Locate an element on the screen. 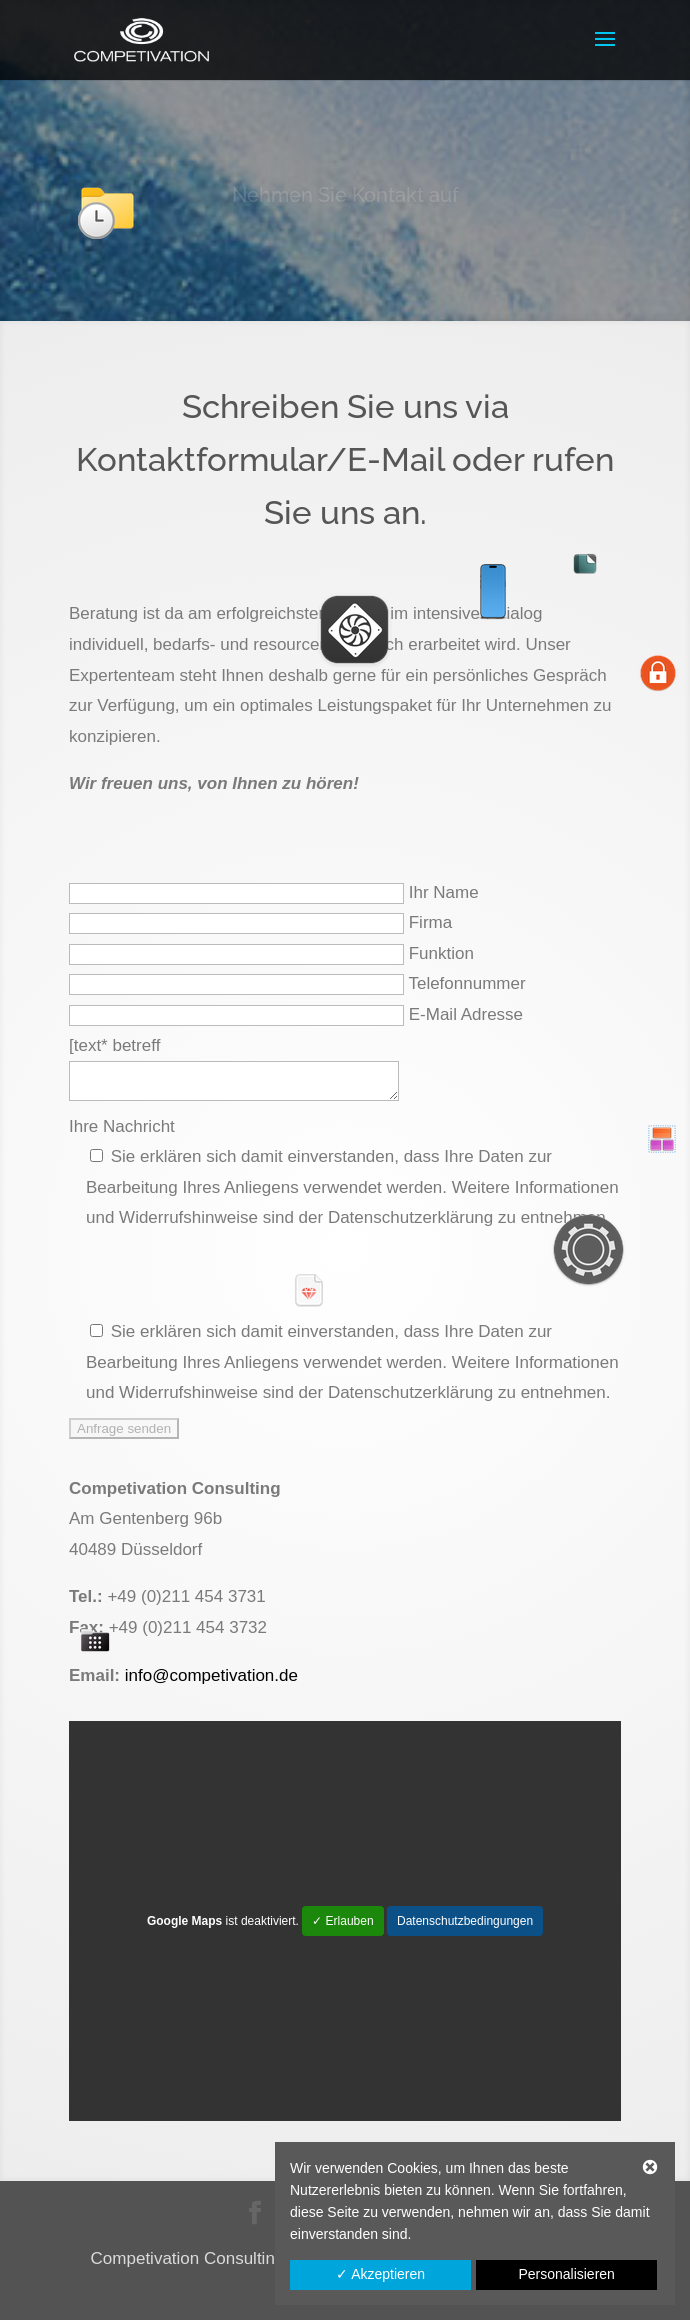  open system engineering or hardware settings is located at coordinates (354, 629).